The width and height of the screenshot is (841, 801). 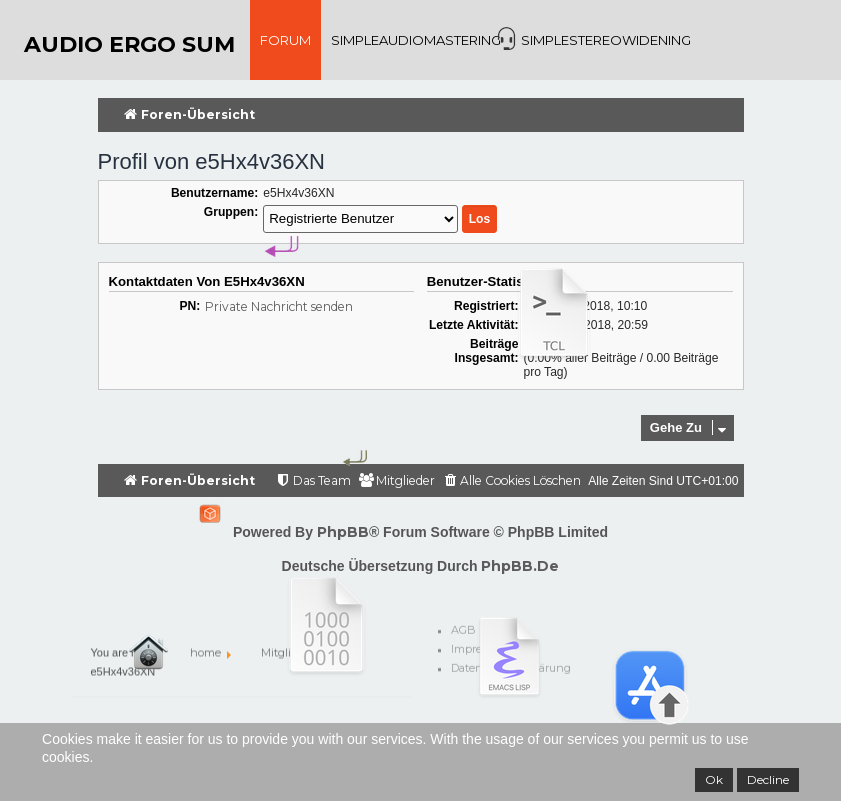 What do you see at coordinates (650, 686) in the screenshot?
I see `check for available software updates` at bounding box center [650, 686].